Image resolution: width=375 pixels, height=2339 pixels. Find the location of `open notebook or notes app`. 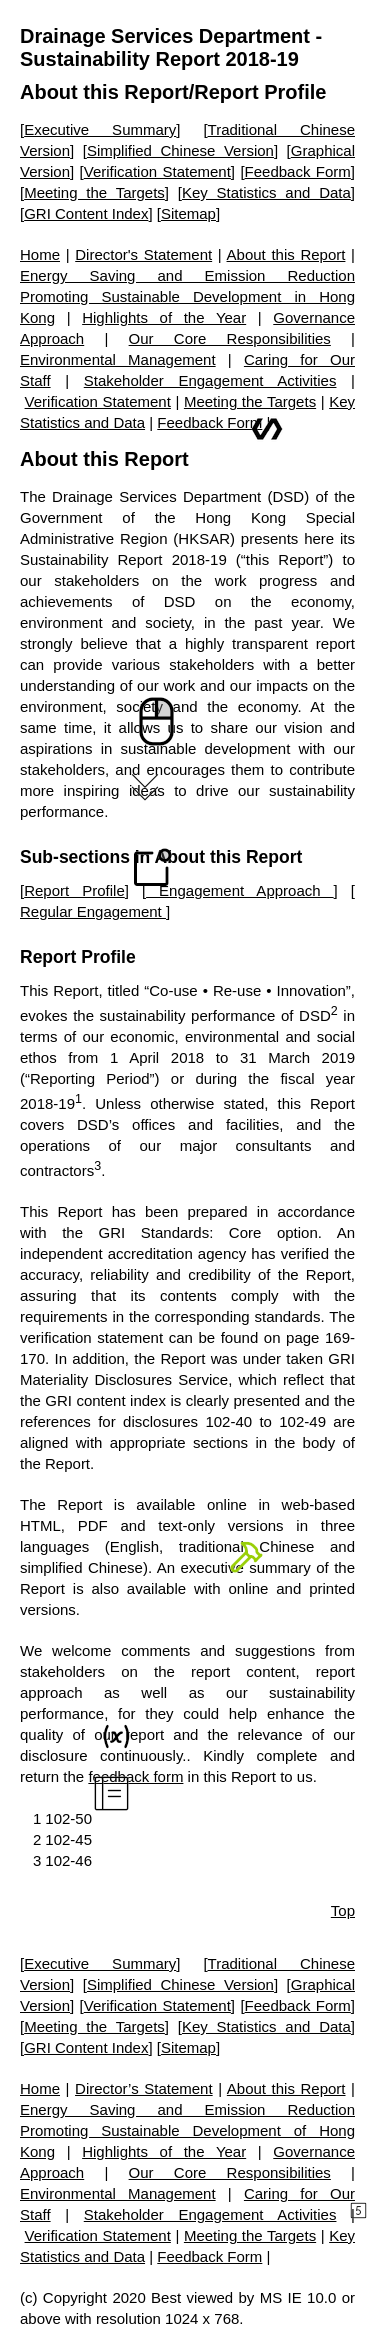

open notebook or notes app is located at coordinates (111, 1793).